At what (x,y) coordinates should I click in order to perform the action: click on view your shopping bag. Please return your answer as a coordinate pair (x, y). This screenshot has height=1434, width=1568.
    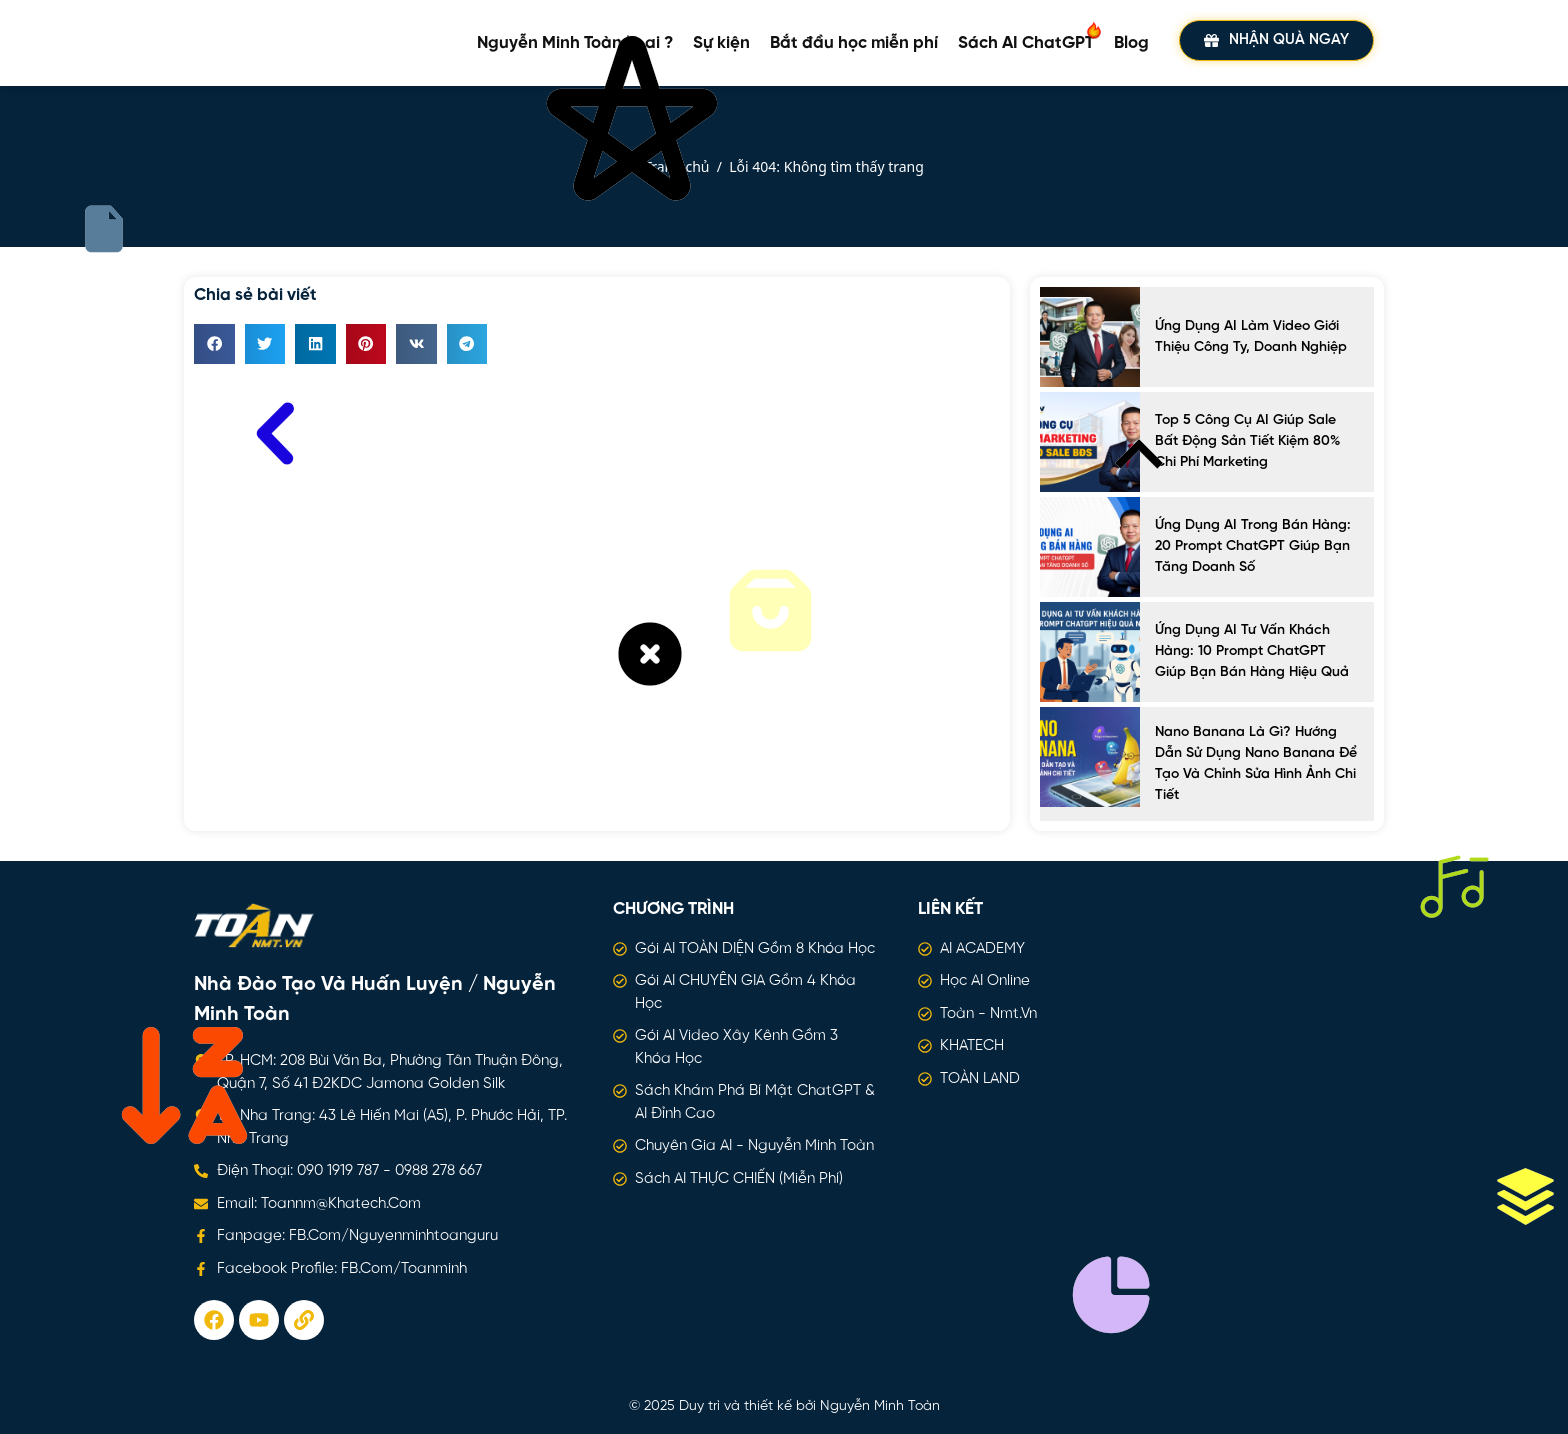
    Looking at the image, I should click on (770, 610).